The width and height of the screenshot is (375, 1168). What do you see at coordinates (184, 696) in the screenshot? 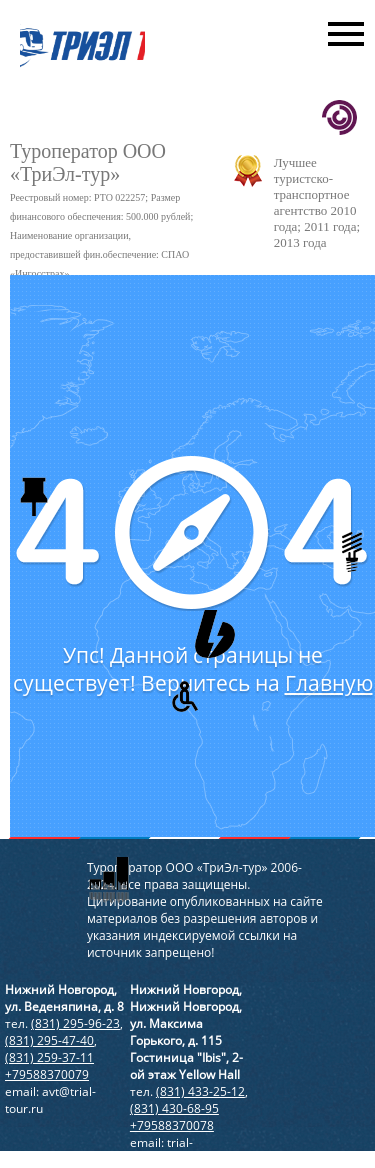
I see `indicates wheelchair accessible facilities` at bounding box center [184, 696].